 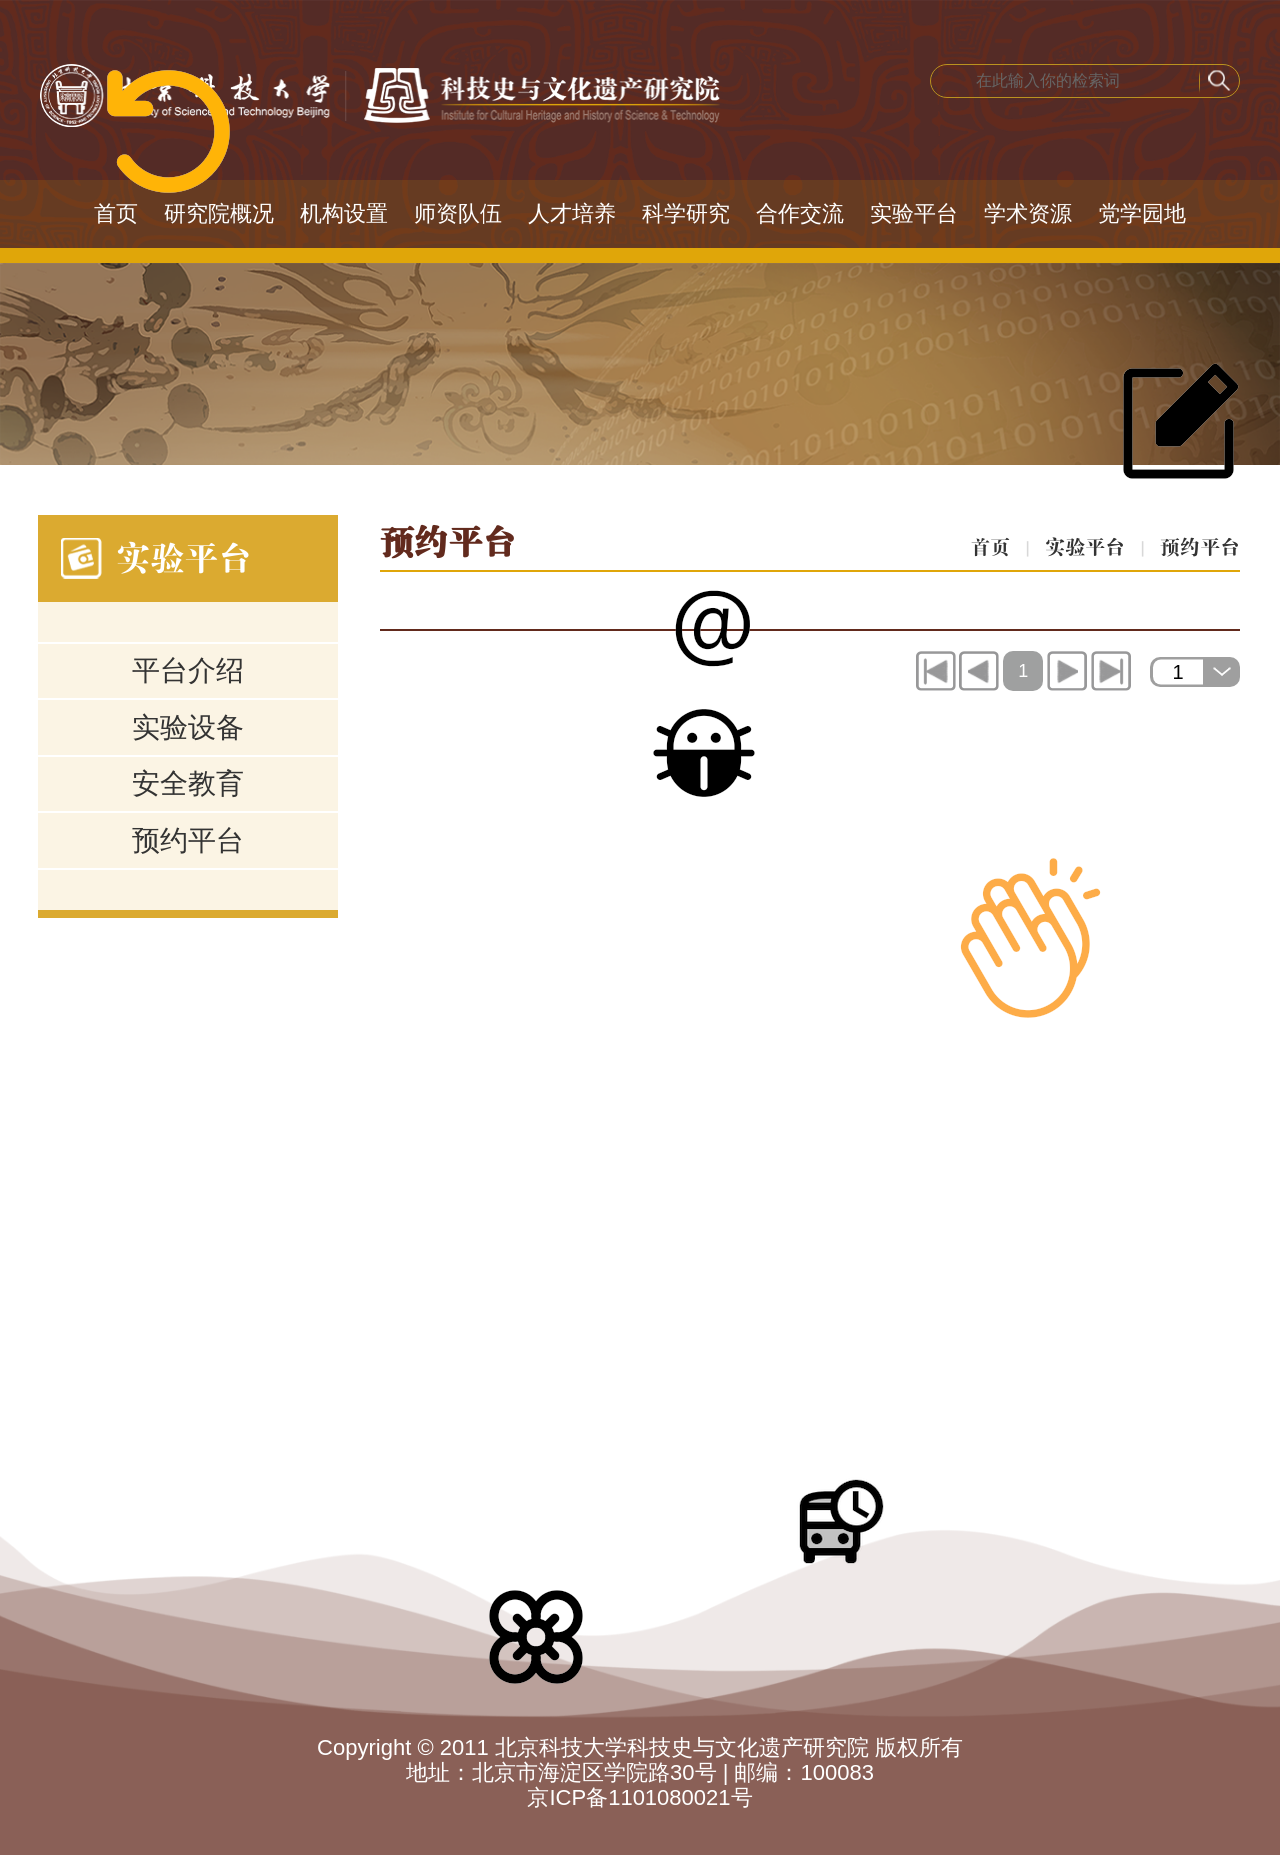 What do you see at coordinates (168, 131) in the screenshot?
I see `undo the last action` at bounding box center [168, 131].